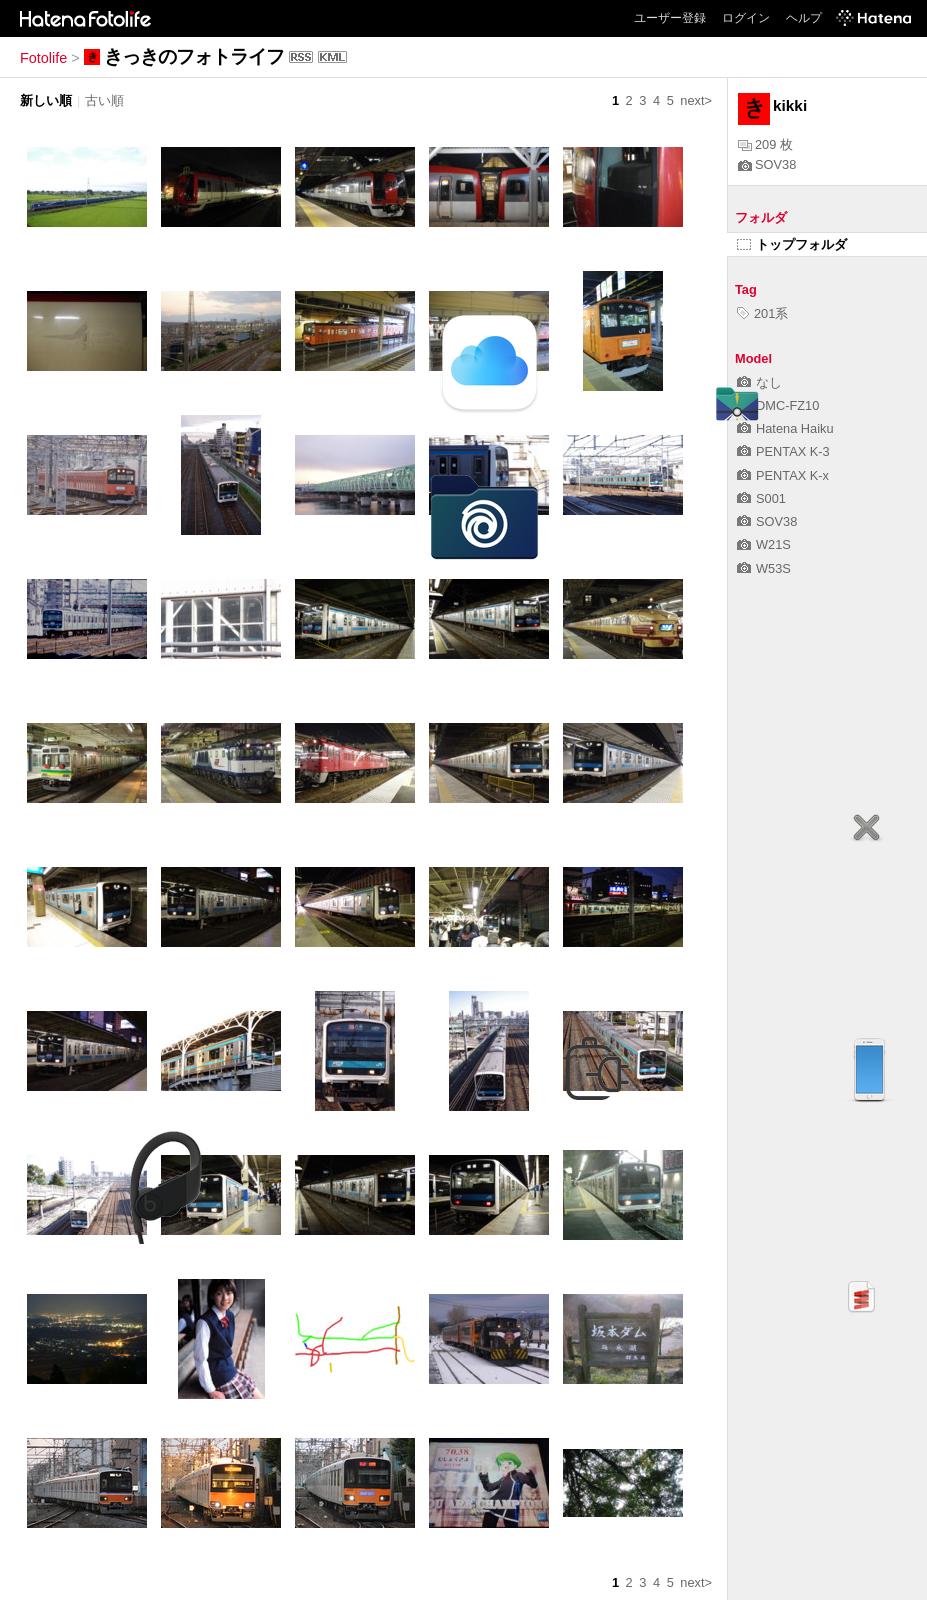 The height and width of the screenshot is (1600, 927). What do you see at coordinates (866, 828) in the screenshot?
I see `close the current window` at bounding box center [866, 828].